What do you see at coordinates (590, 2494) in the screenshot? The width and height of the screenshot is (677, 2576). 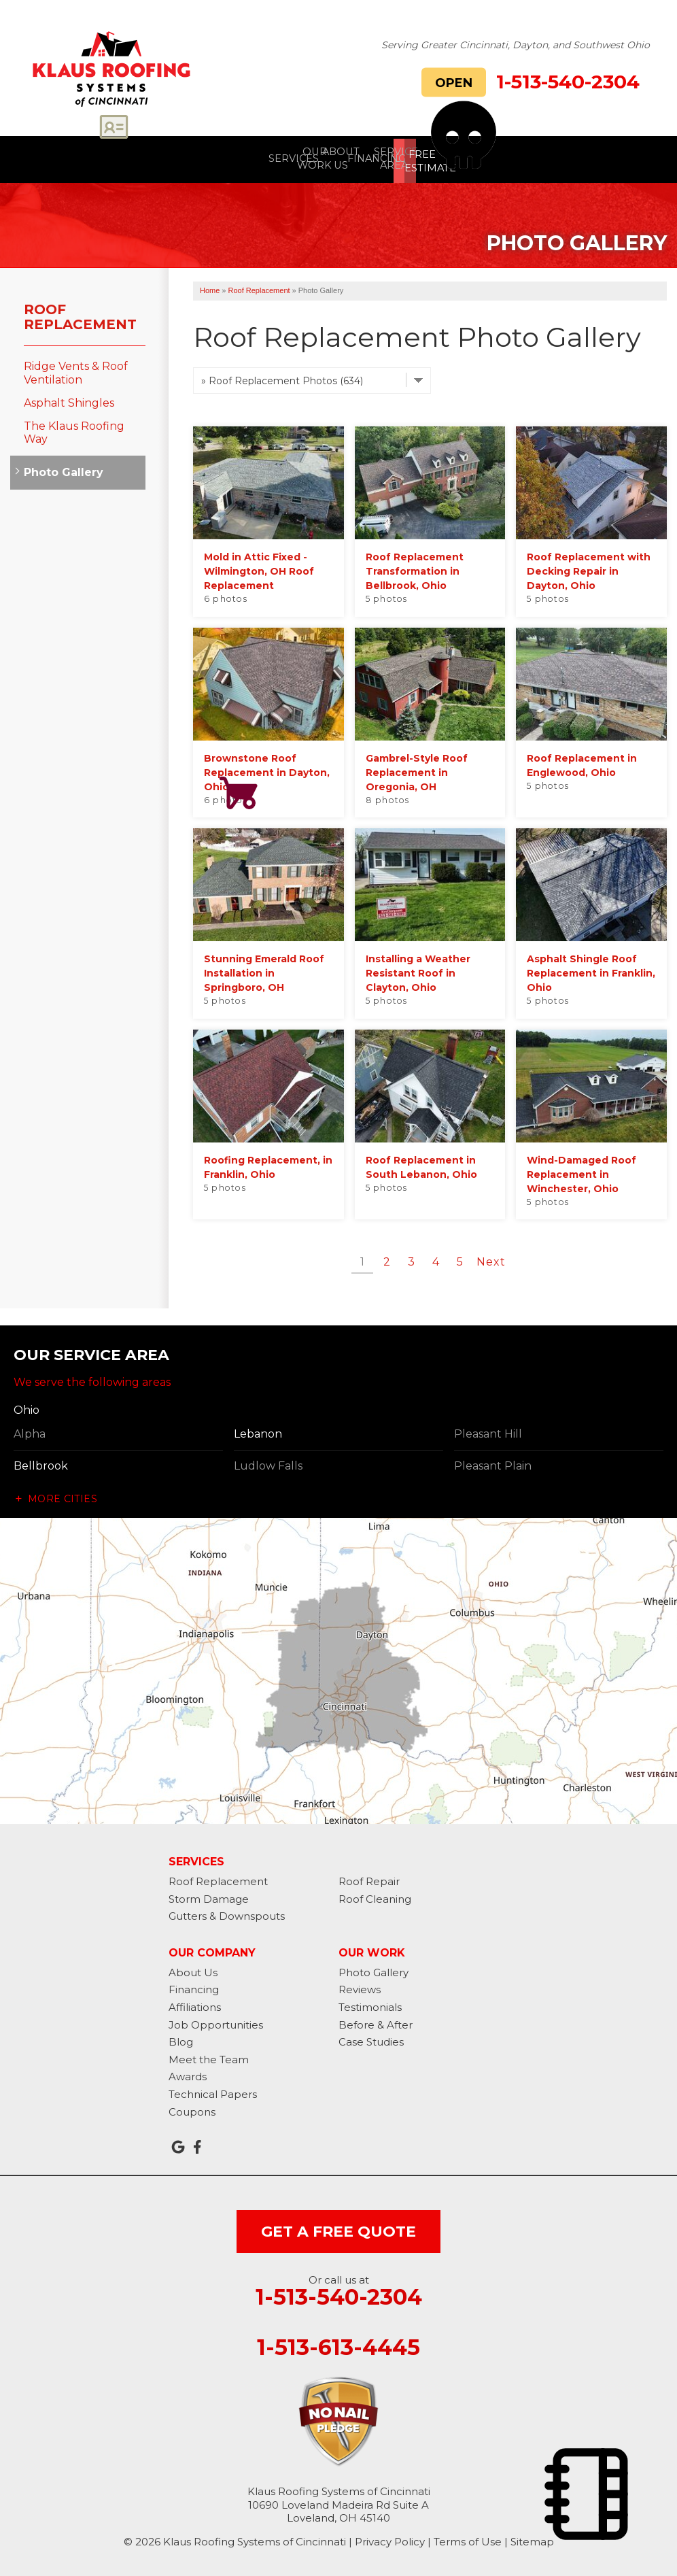 I see `open tabbed notebook or journal` at bounding box center [590, 2494].